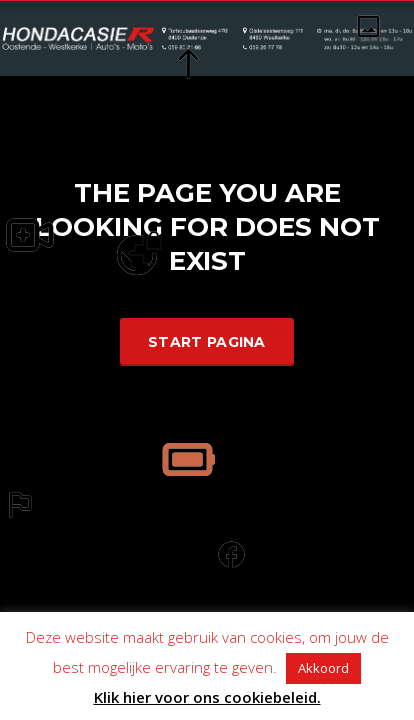 The width and height of the screenshot is (414, 720). I want to click on insert an image into your document, so click(368, 26).